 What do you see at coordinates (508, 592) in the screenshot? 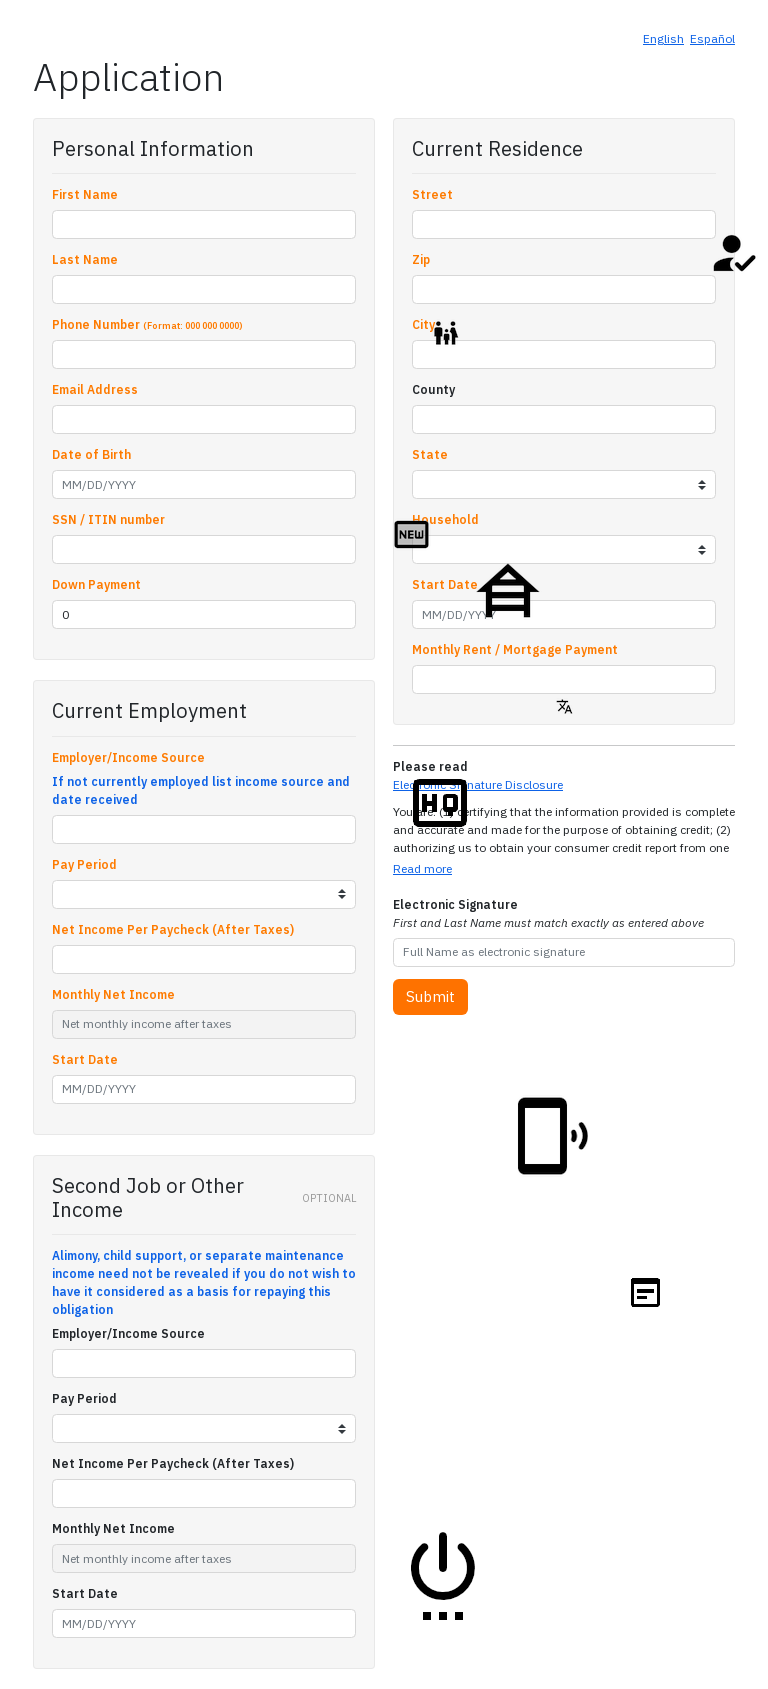
I see `view home exterior or siding options` at bounding box center [508, 592].